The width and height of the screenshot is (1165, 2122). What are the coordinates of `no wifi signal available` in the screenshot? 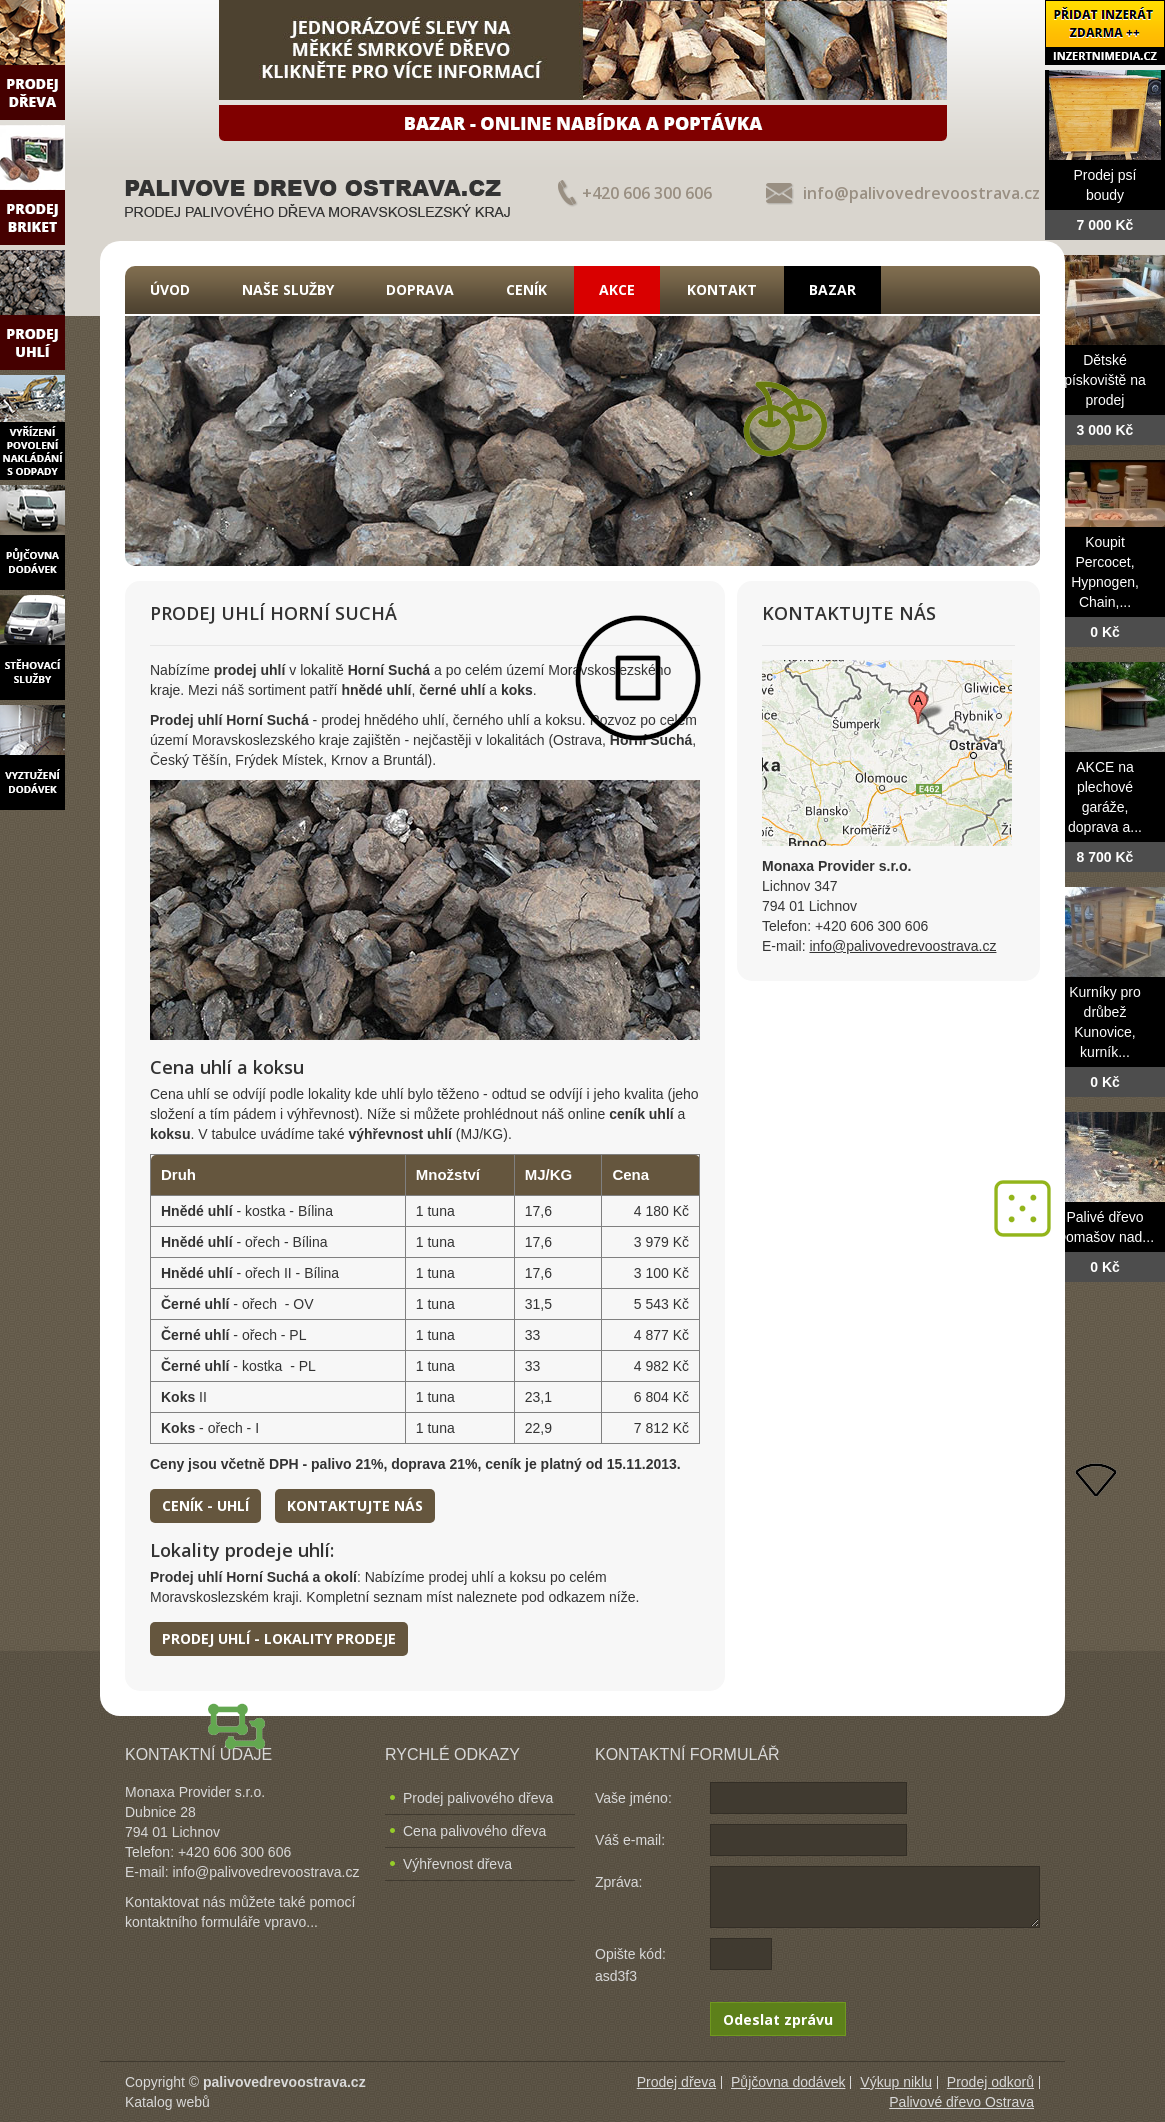 It's located at (1096, 1480).